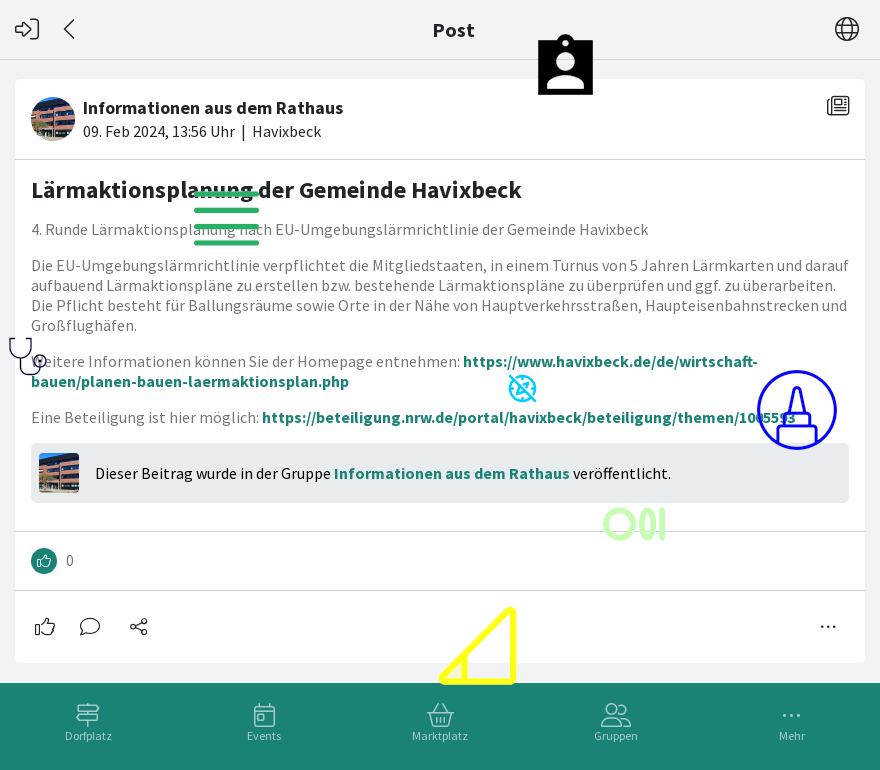 This screenshot has height=770, width=880. Describe the element at coordinates (226, 218) in the screenshot. I see `open navigation menu` at that location.